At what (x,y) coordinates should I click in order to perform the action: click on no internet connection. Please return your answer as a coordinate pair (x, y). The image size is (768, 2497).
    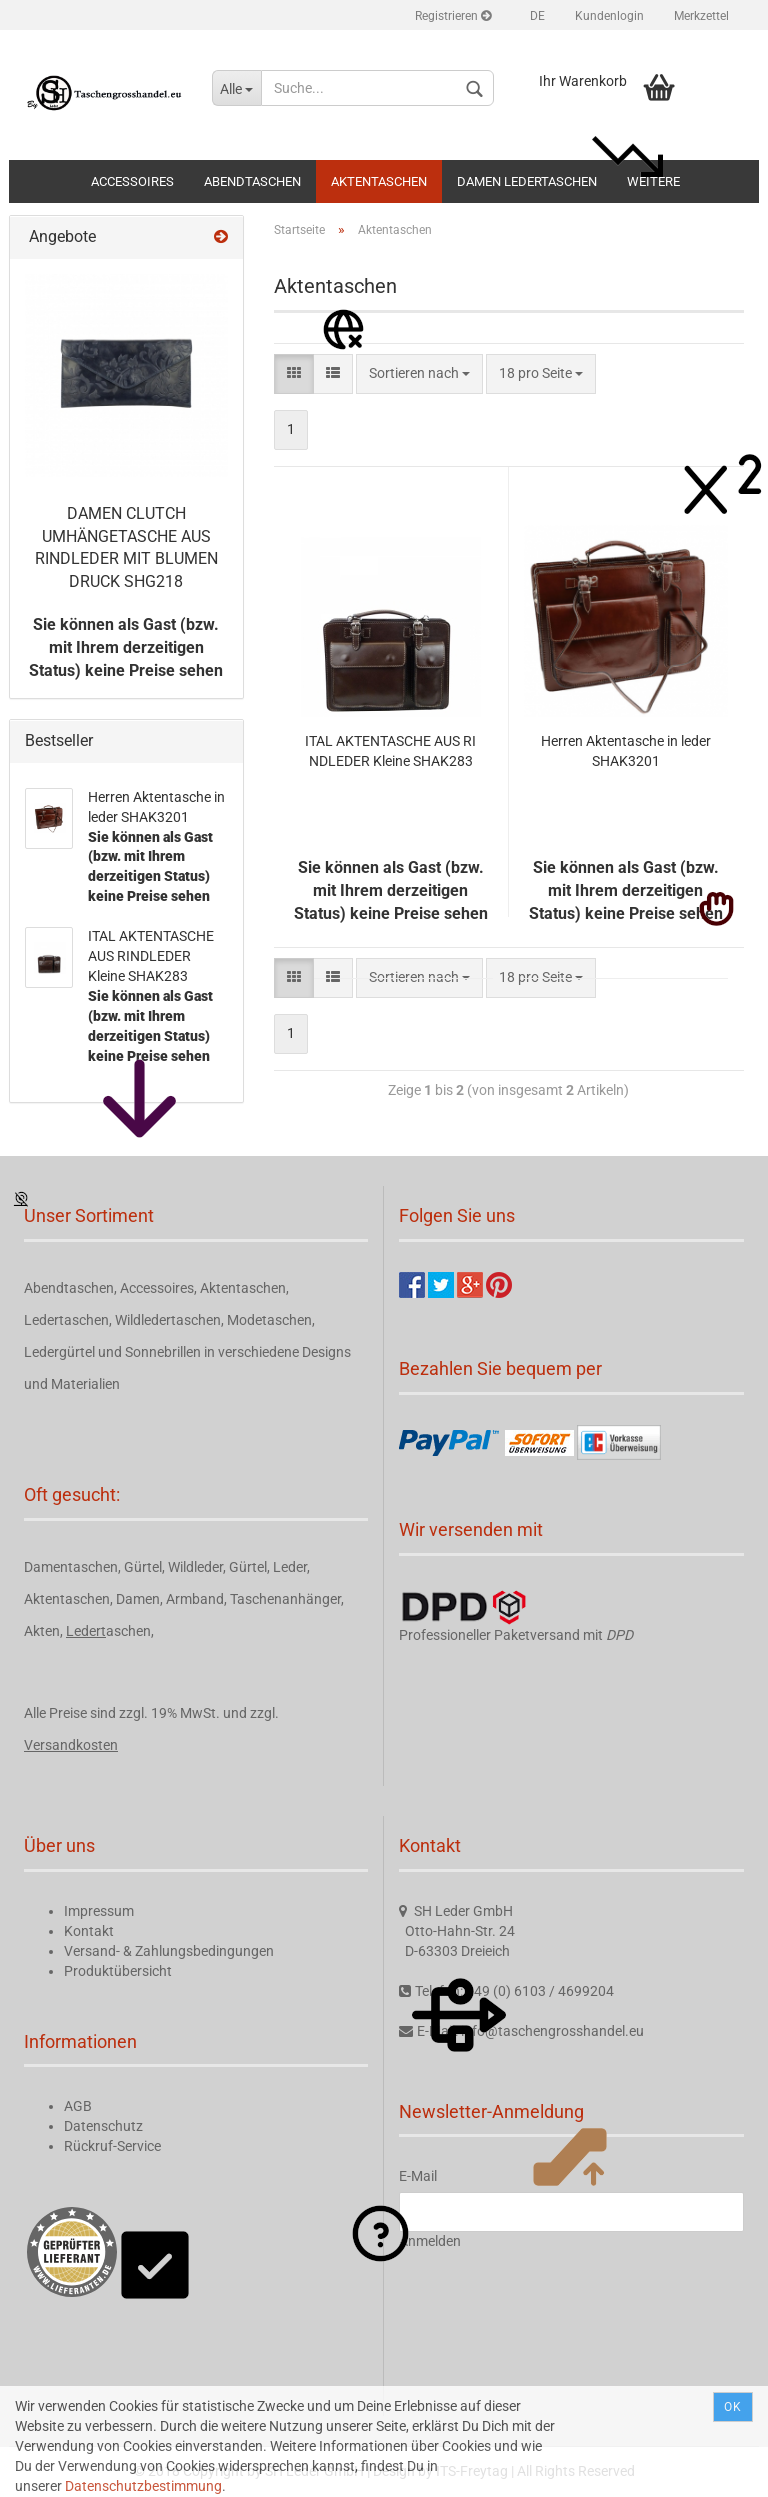
    Looking at the image, I should click on (343, 329).